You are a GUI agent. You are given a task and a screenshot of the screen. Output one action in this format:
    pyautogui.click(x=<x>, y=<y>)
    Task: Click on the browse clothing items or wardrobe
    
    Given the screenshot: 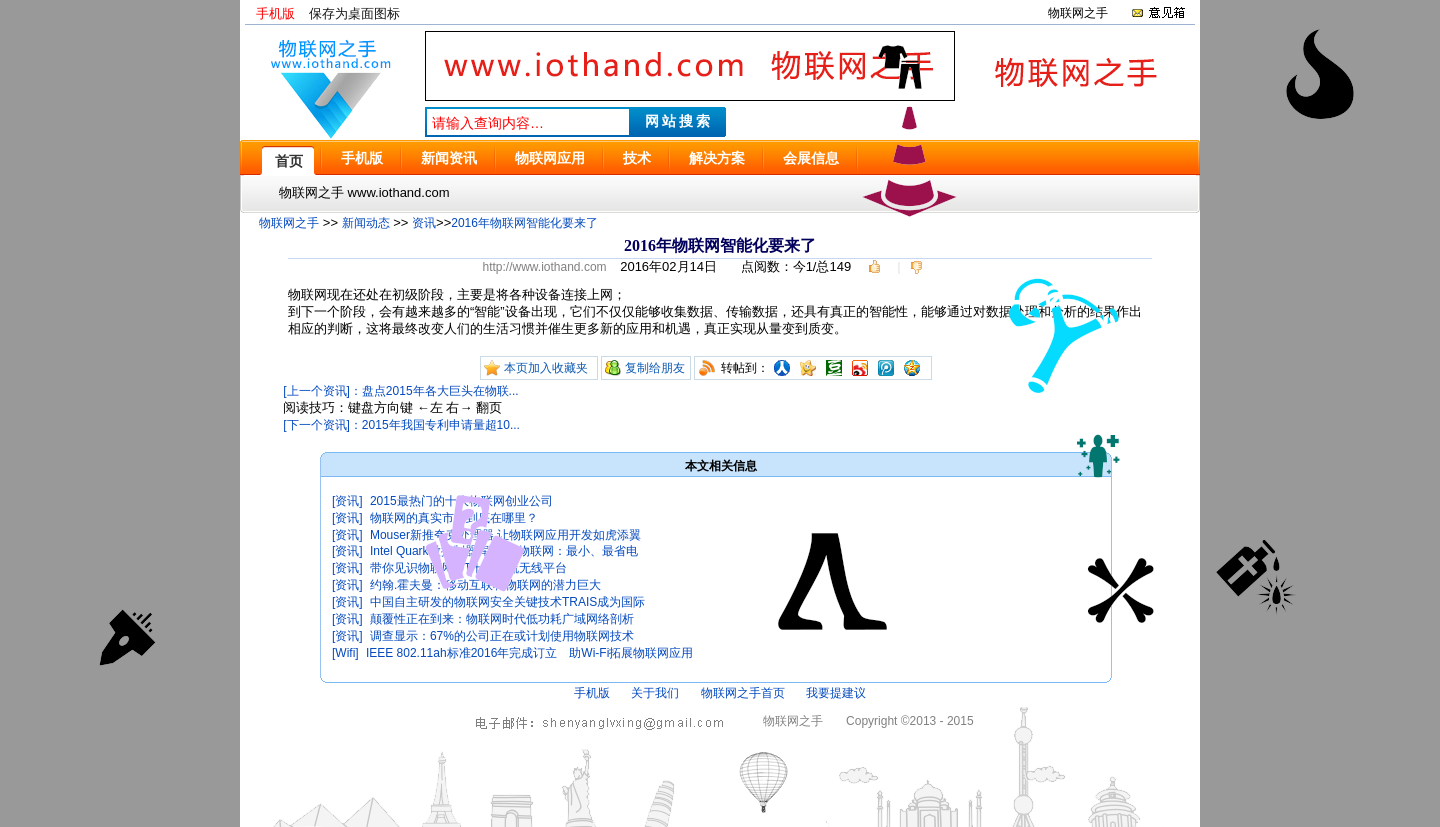 What is the action you would take?
    pyautogui.click(x=900, y=67)
    